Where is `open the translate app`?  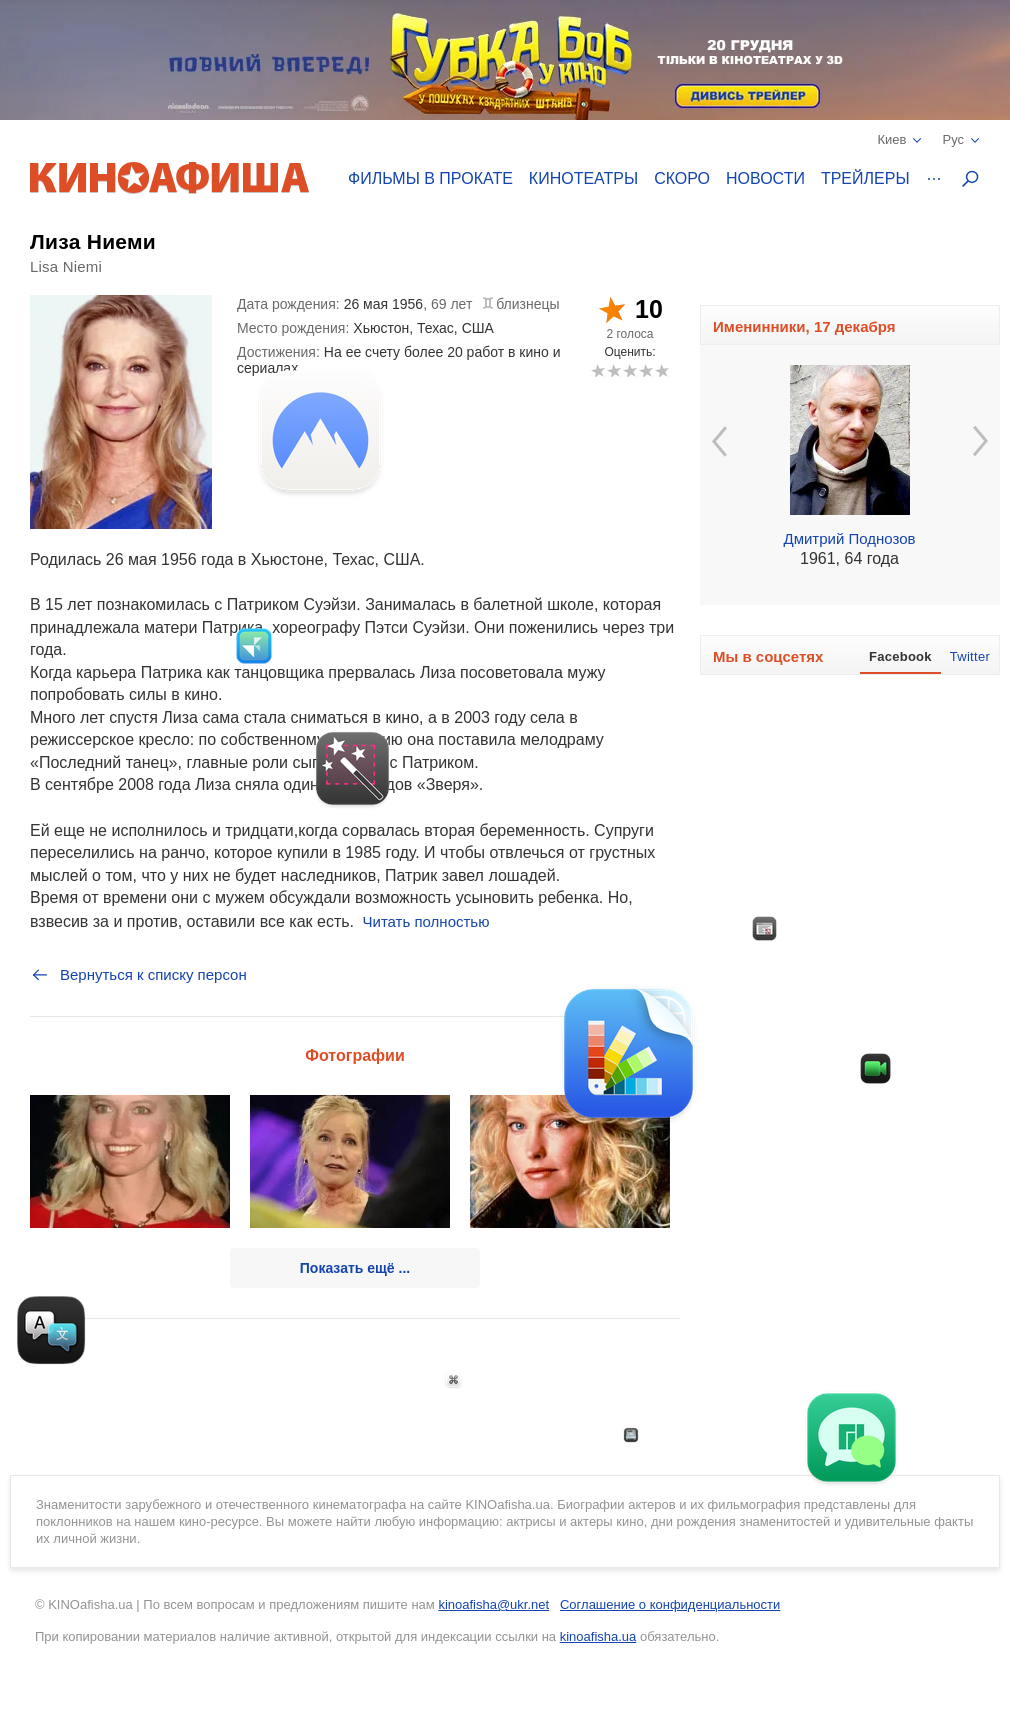 open the translate app is located at coordinates (51, 1330).